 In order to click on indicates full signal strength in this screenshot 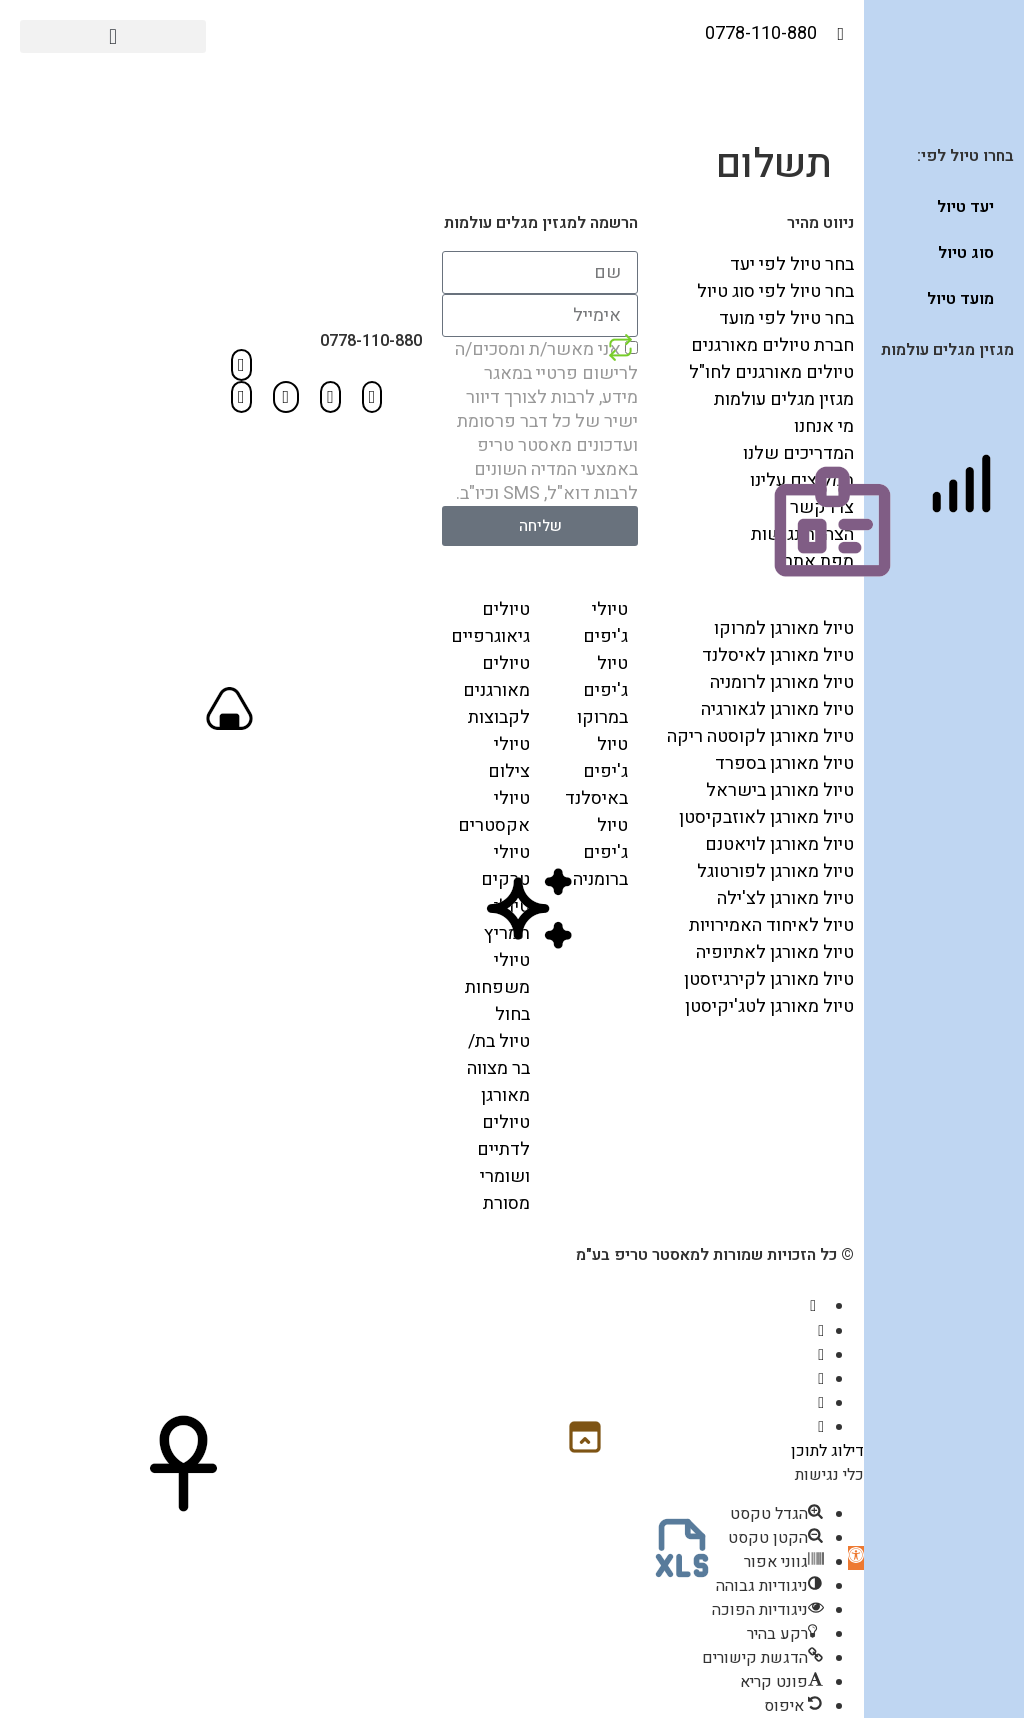, I will do `click(961, 483)`.